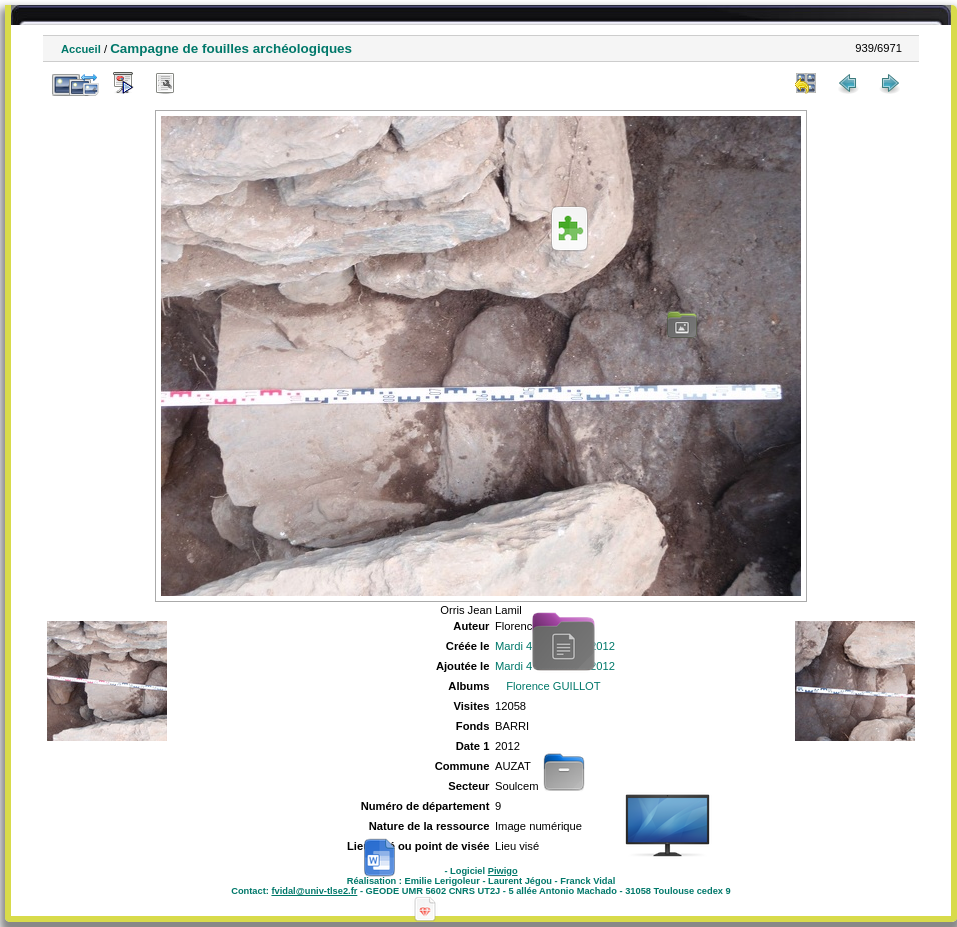 Image resolution: width=957 pixels, height=927 pixels. Describe the element at coordinates (425, 909) in the screenshot. I see `a ruby programming language source file` at that location.